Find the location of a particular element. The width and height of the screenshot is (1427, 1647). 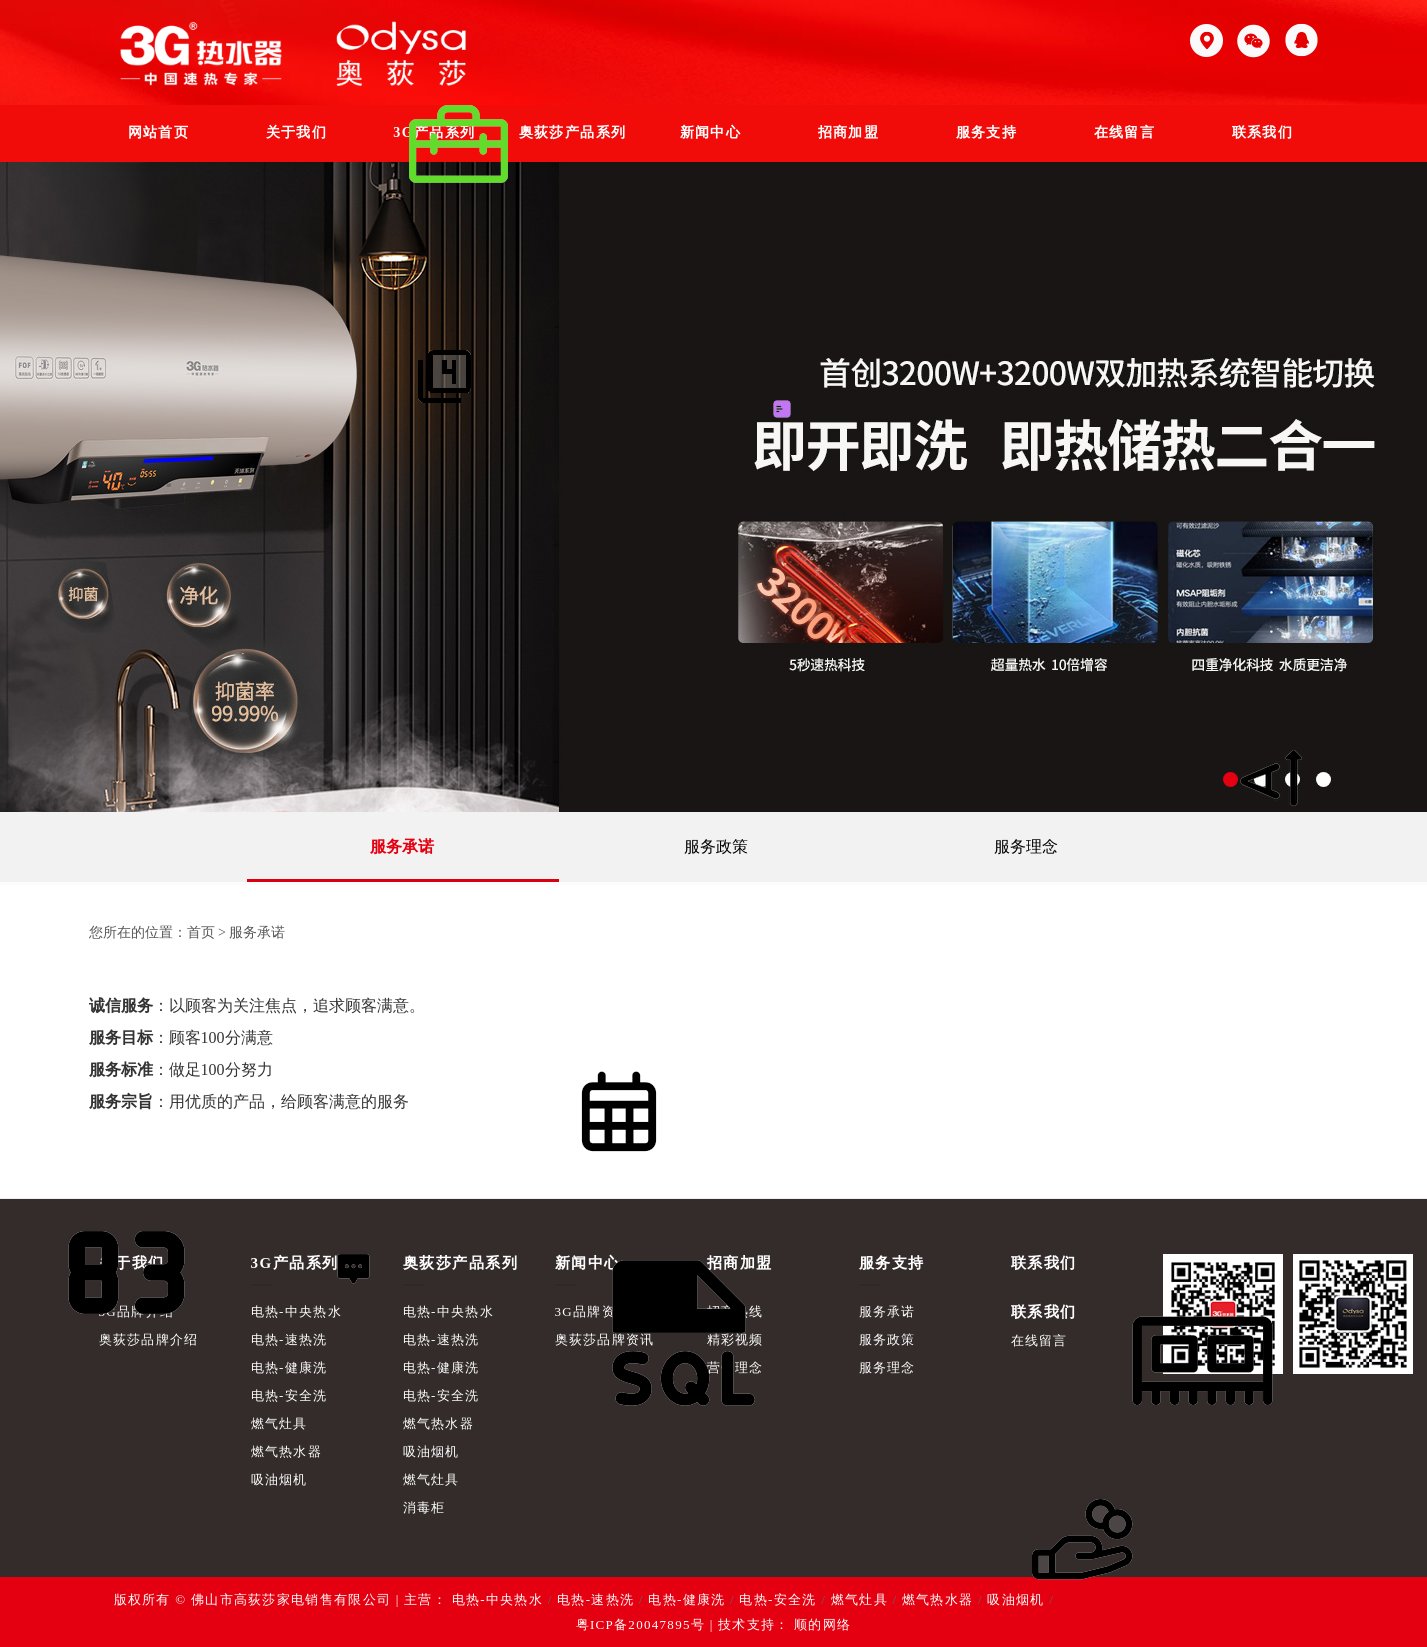

select 4 images or items is located at coordinates (444, 376).